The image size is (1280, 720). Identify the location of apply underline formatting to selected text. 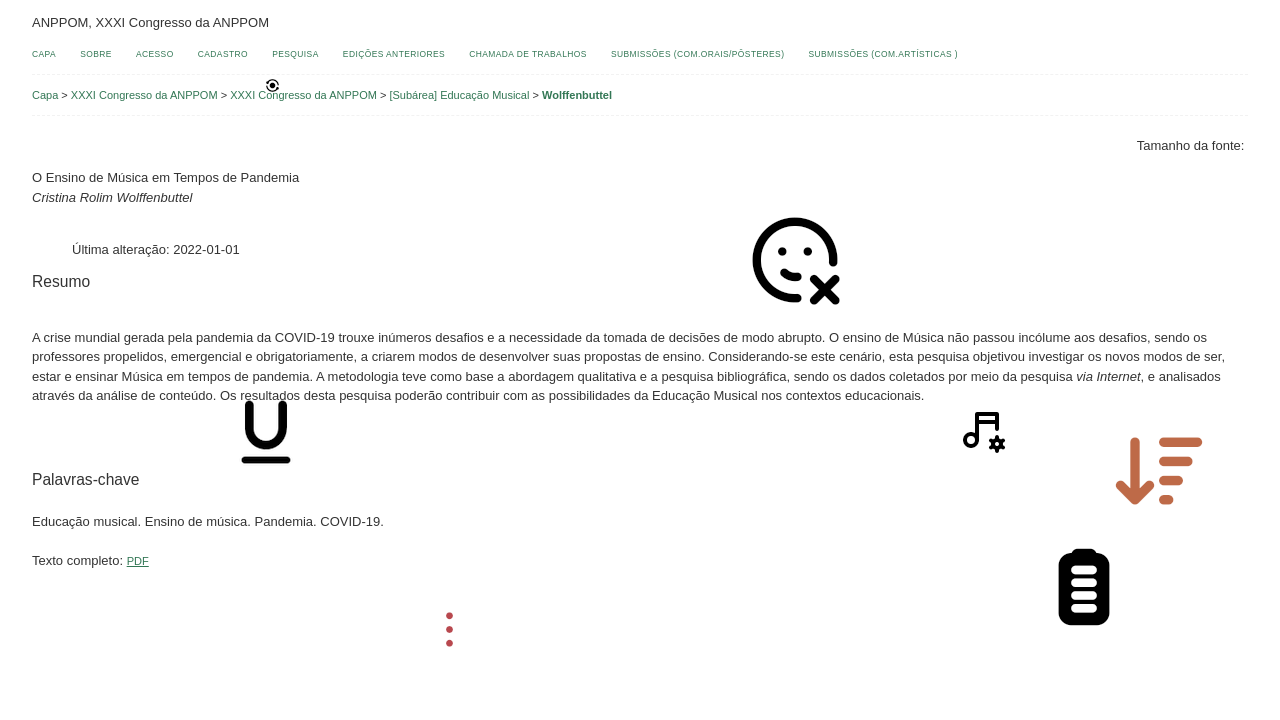
(266, 432).